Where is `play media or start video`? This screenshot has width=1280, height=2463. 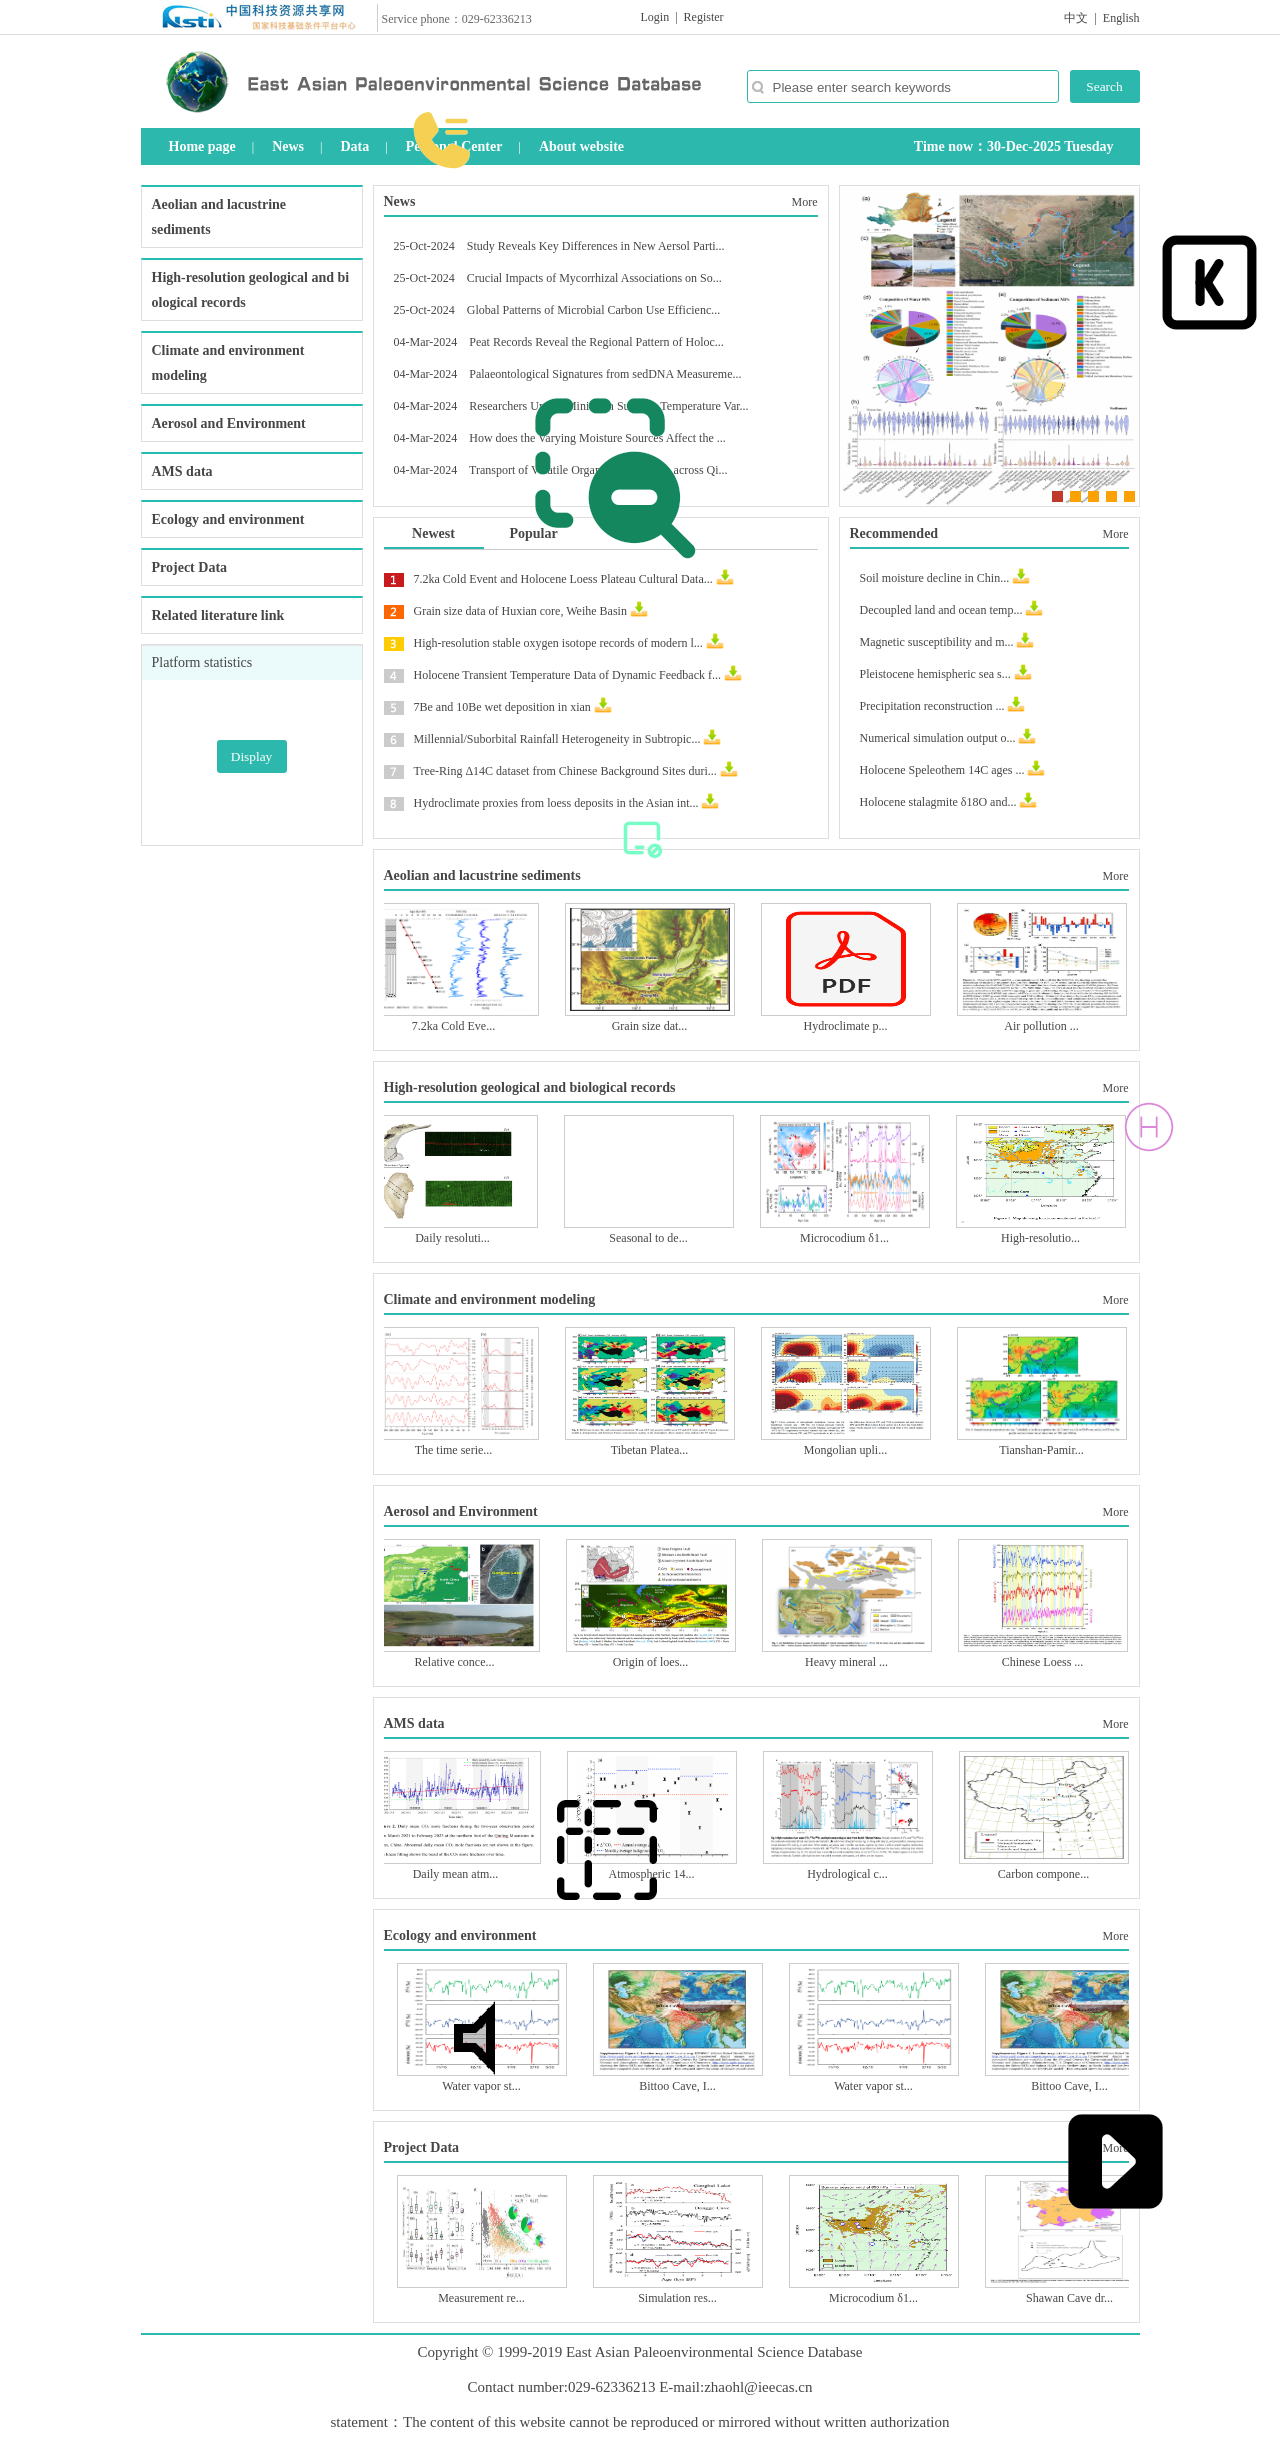 play media or start video is located at coordinates (1115, 2161).